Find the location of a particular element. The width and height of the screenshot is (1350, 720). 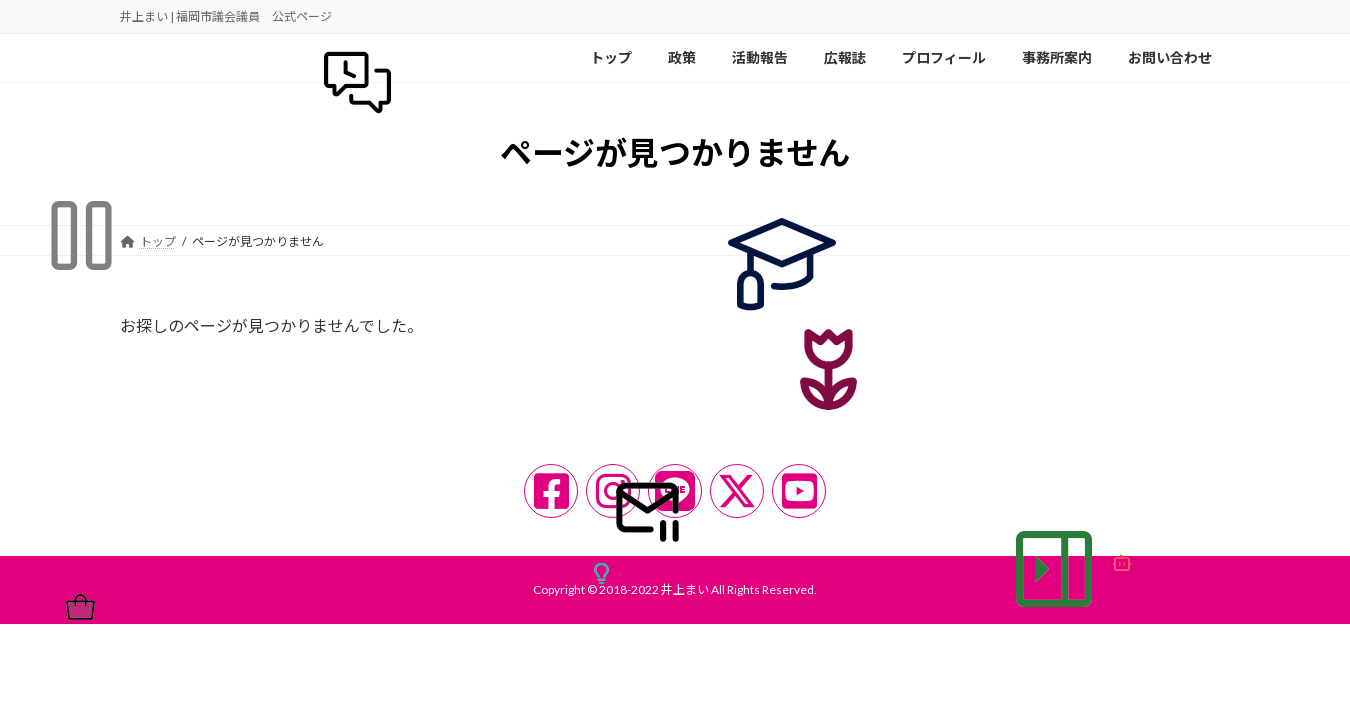

view dependabot alerts and automated dependency updates is located at coordinates (1122, 563).